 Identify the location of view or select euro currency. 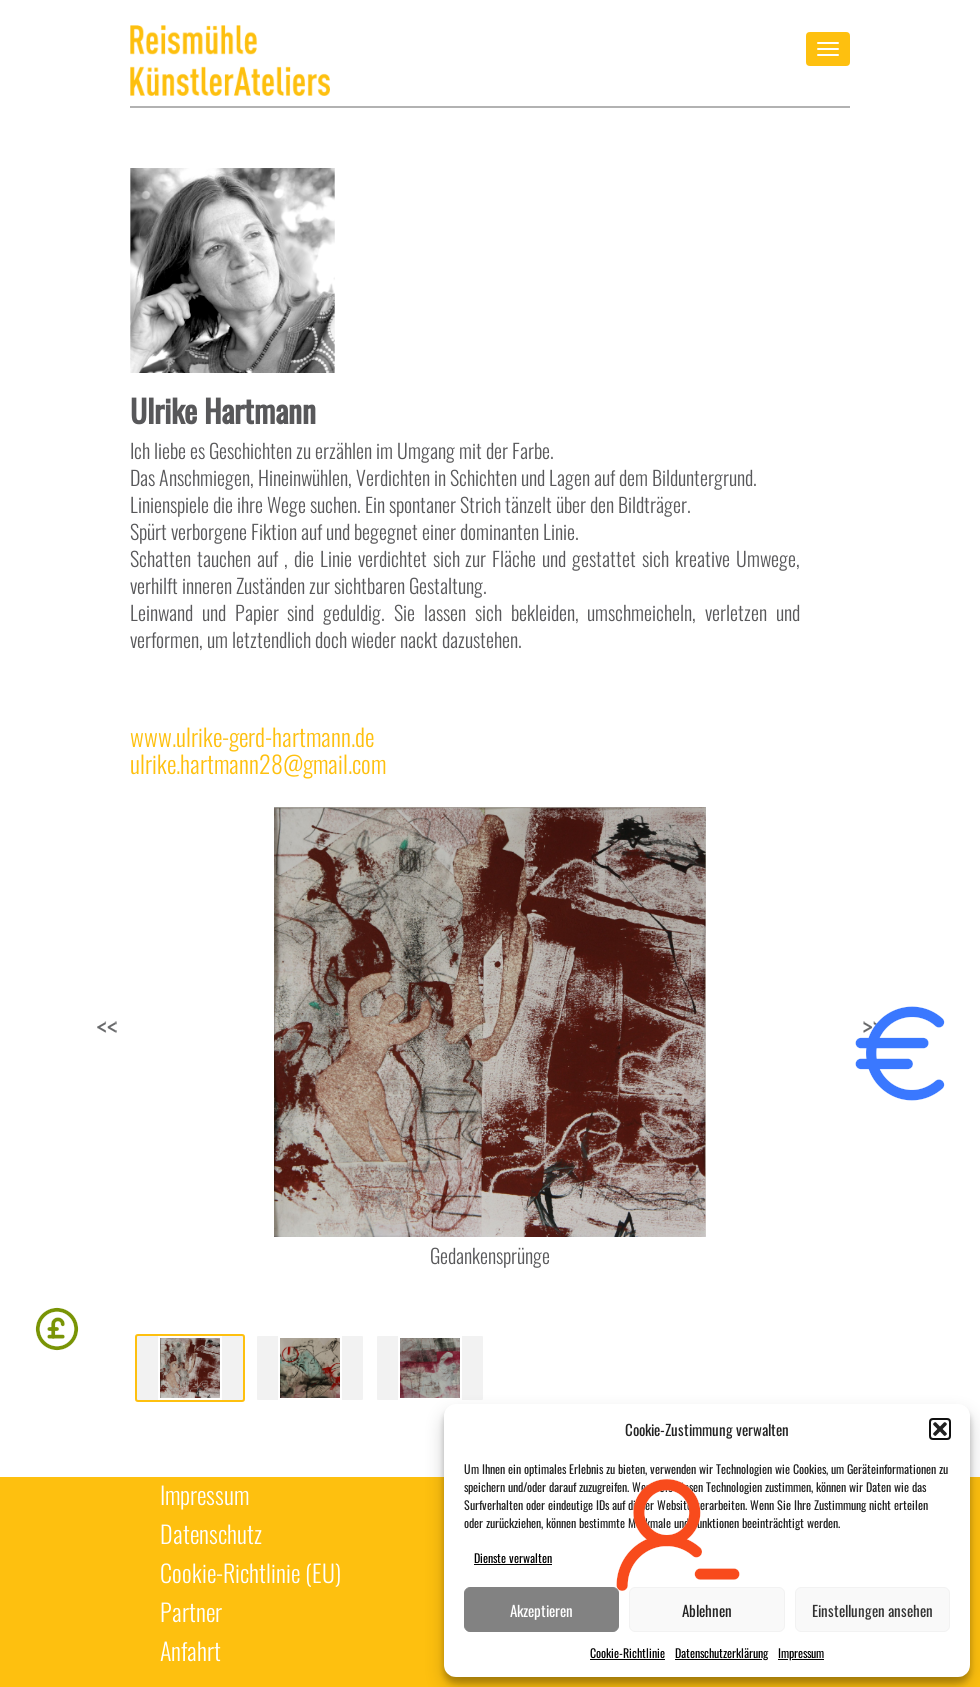
(902, 1053).